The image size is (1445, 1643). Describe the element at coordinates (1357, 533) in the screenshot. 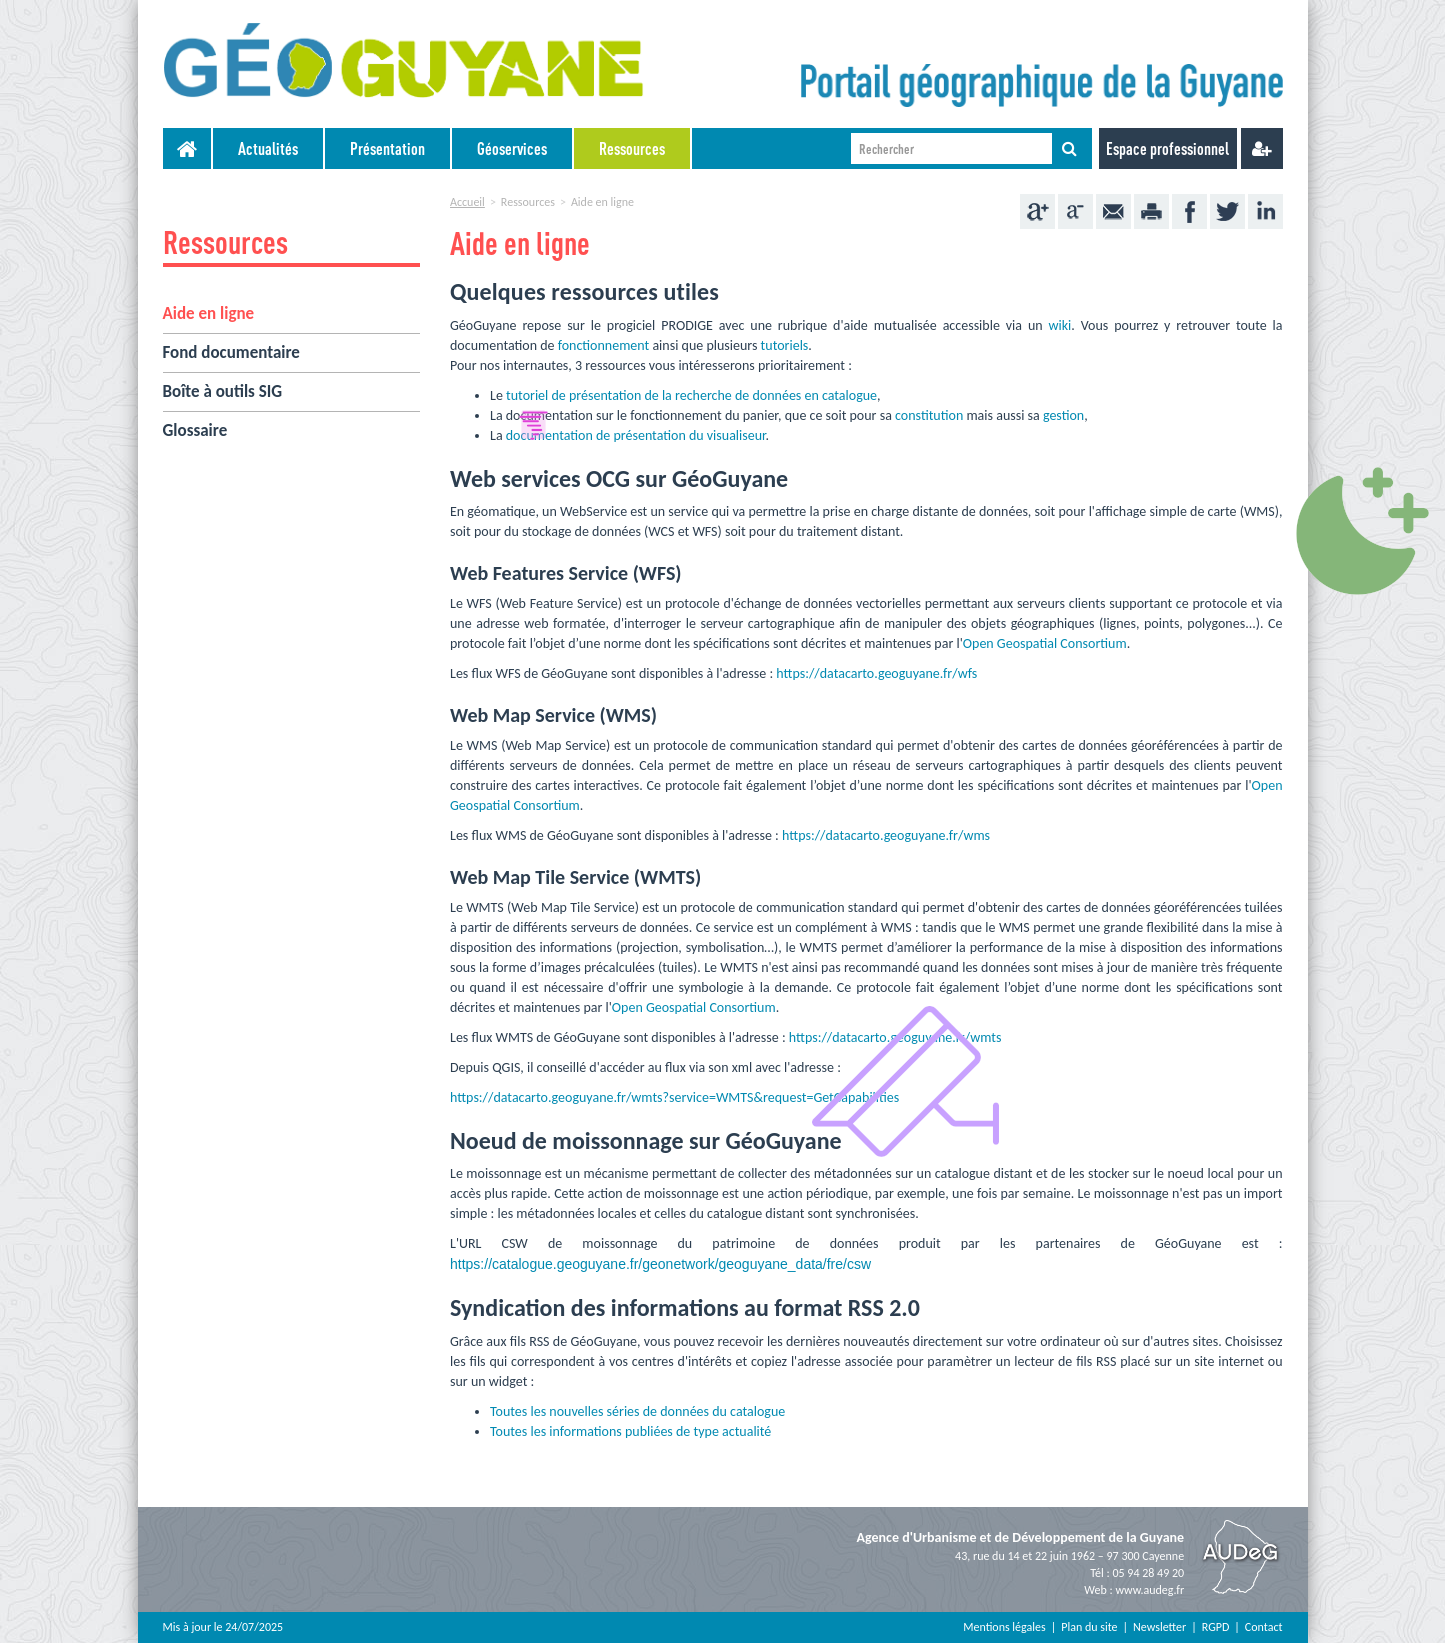

I see `toggle dark mode or night theme` at that location.